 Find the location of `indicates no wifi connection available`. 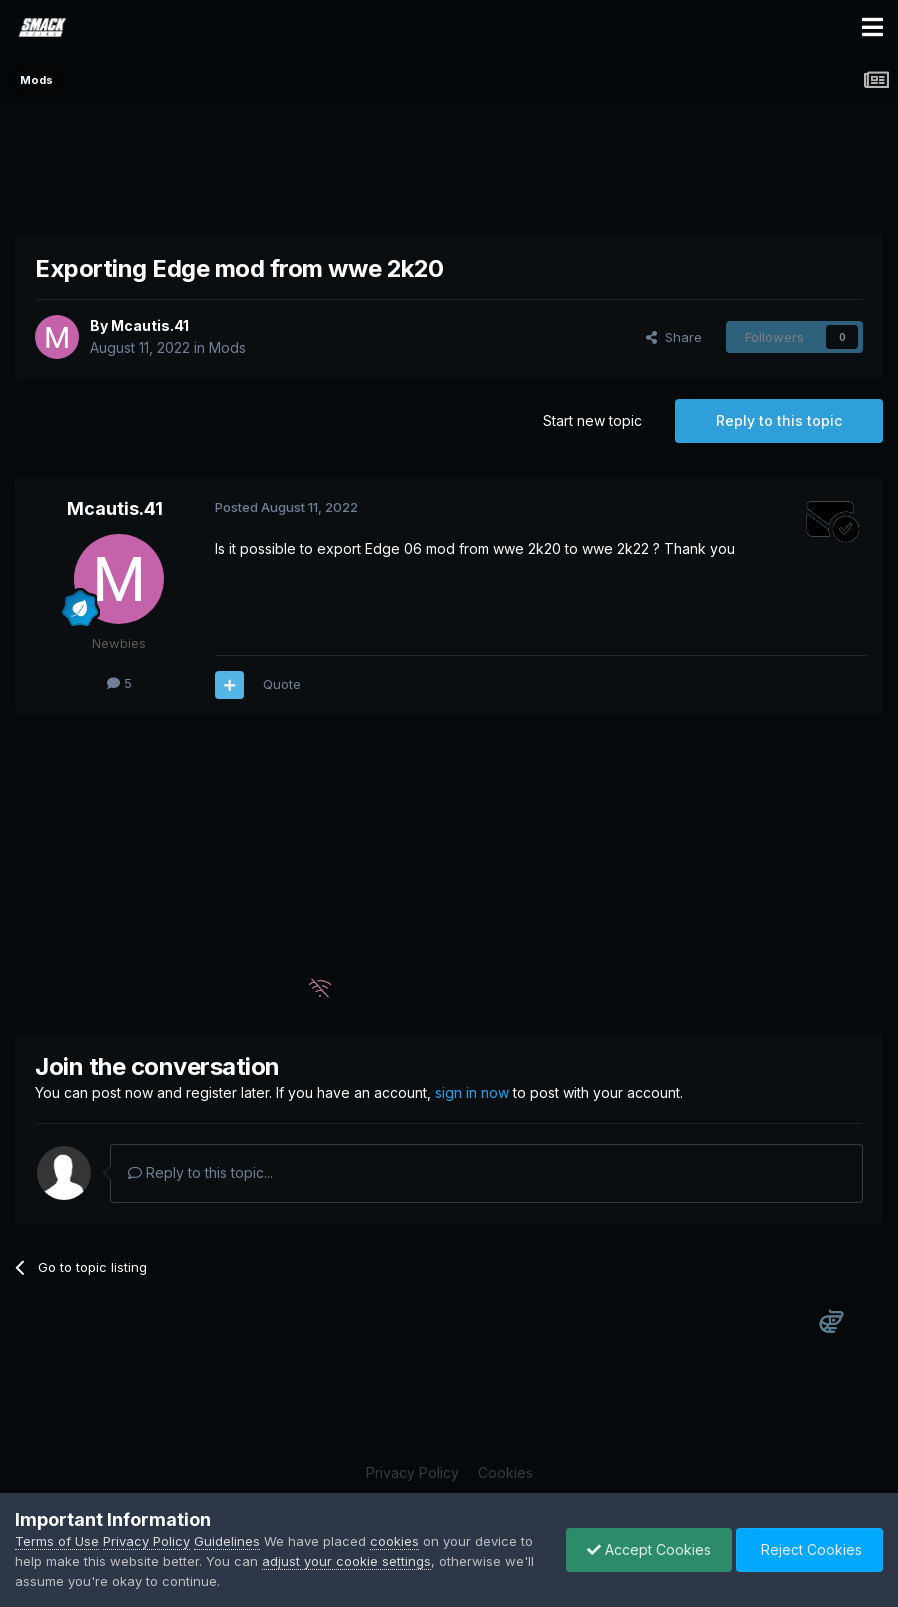

indicates no wifi connection available is located at coordinates (320, 988).